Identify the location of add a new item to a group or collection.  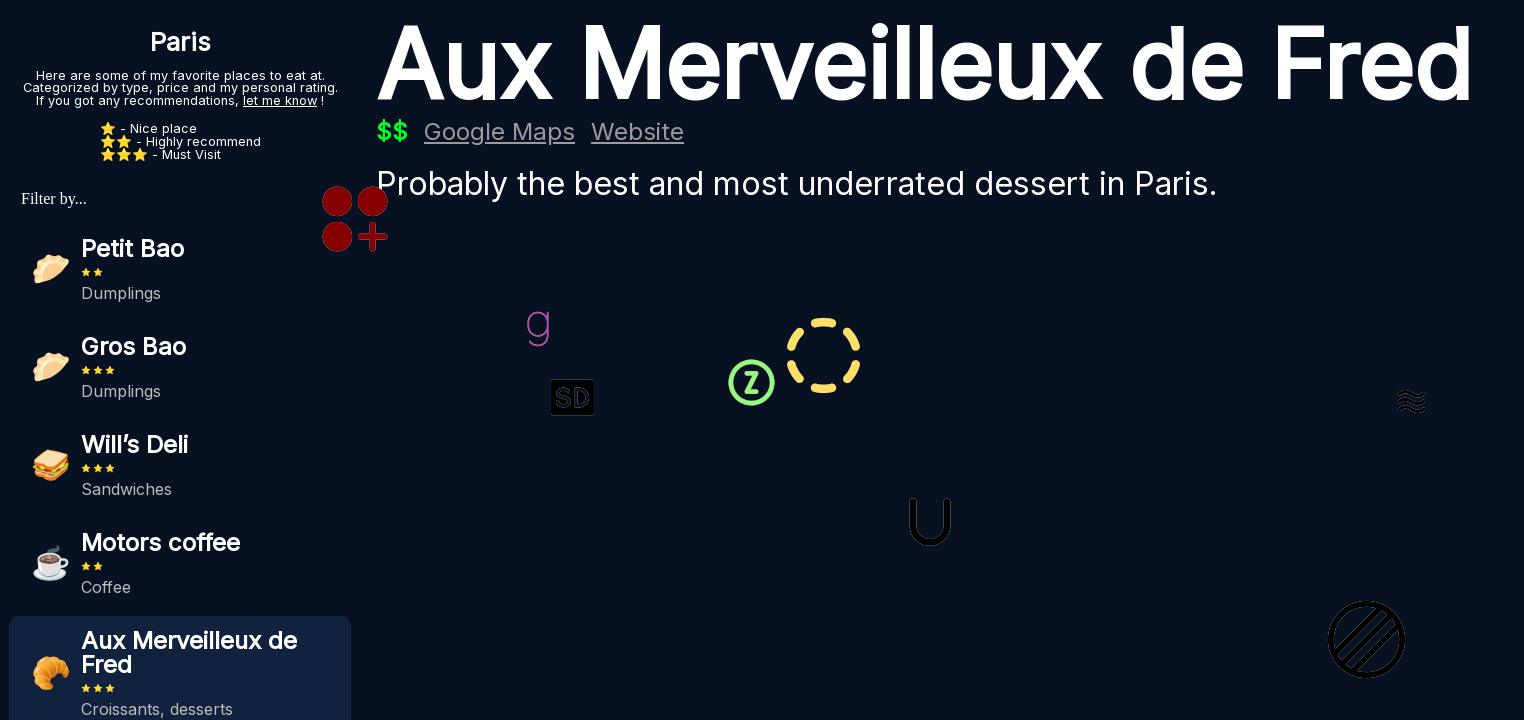
(355, 219).